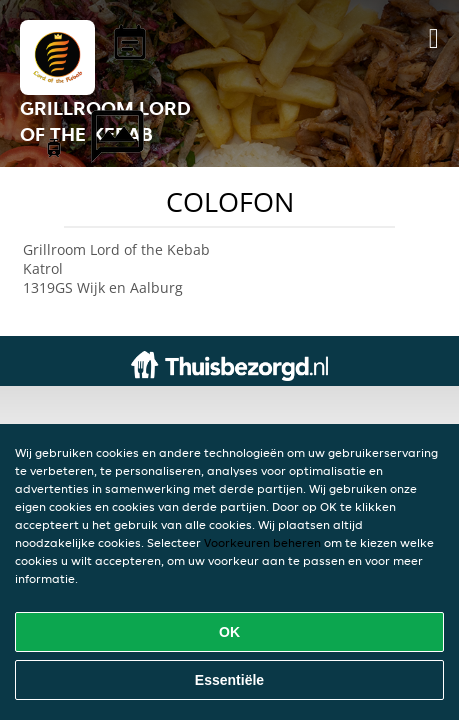  Describe the element at coordinates (54, 148) in the screenshot. I see `view tram or light rail transit options` at that location.